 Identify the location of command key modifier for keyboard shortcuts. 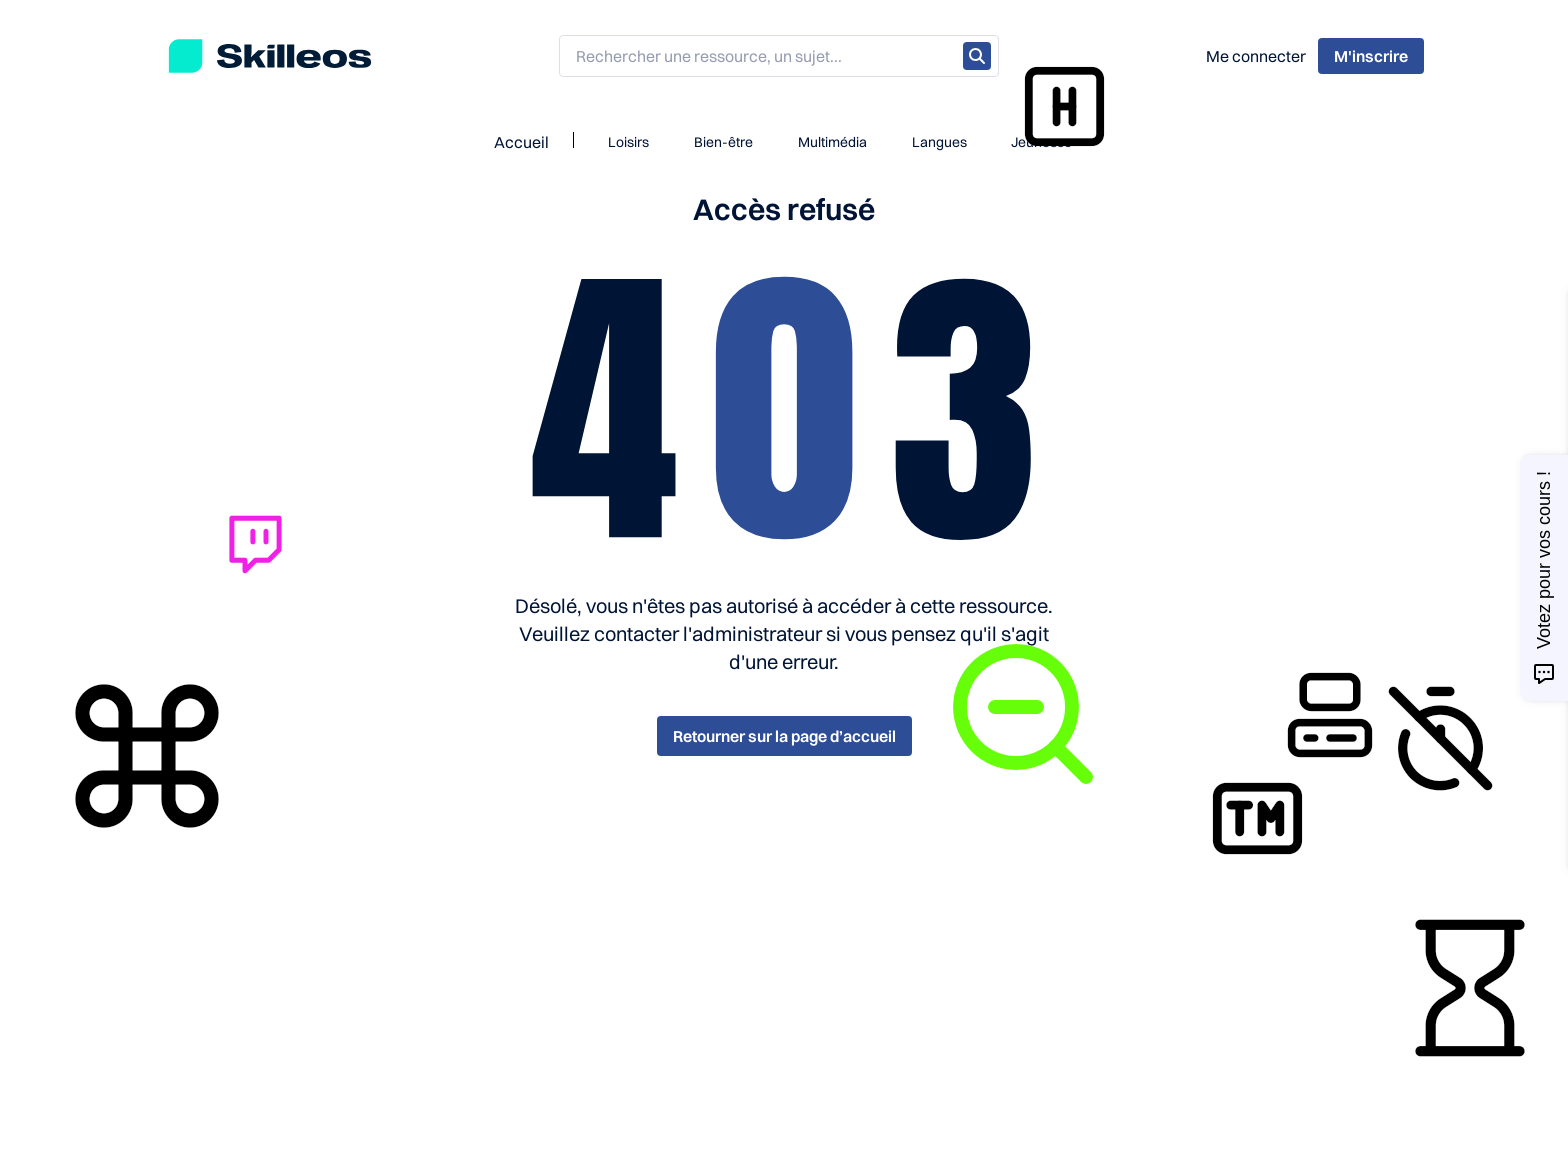
(147, 756).